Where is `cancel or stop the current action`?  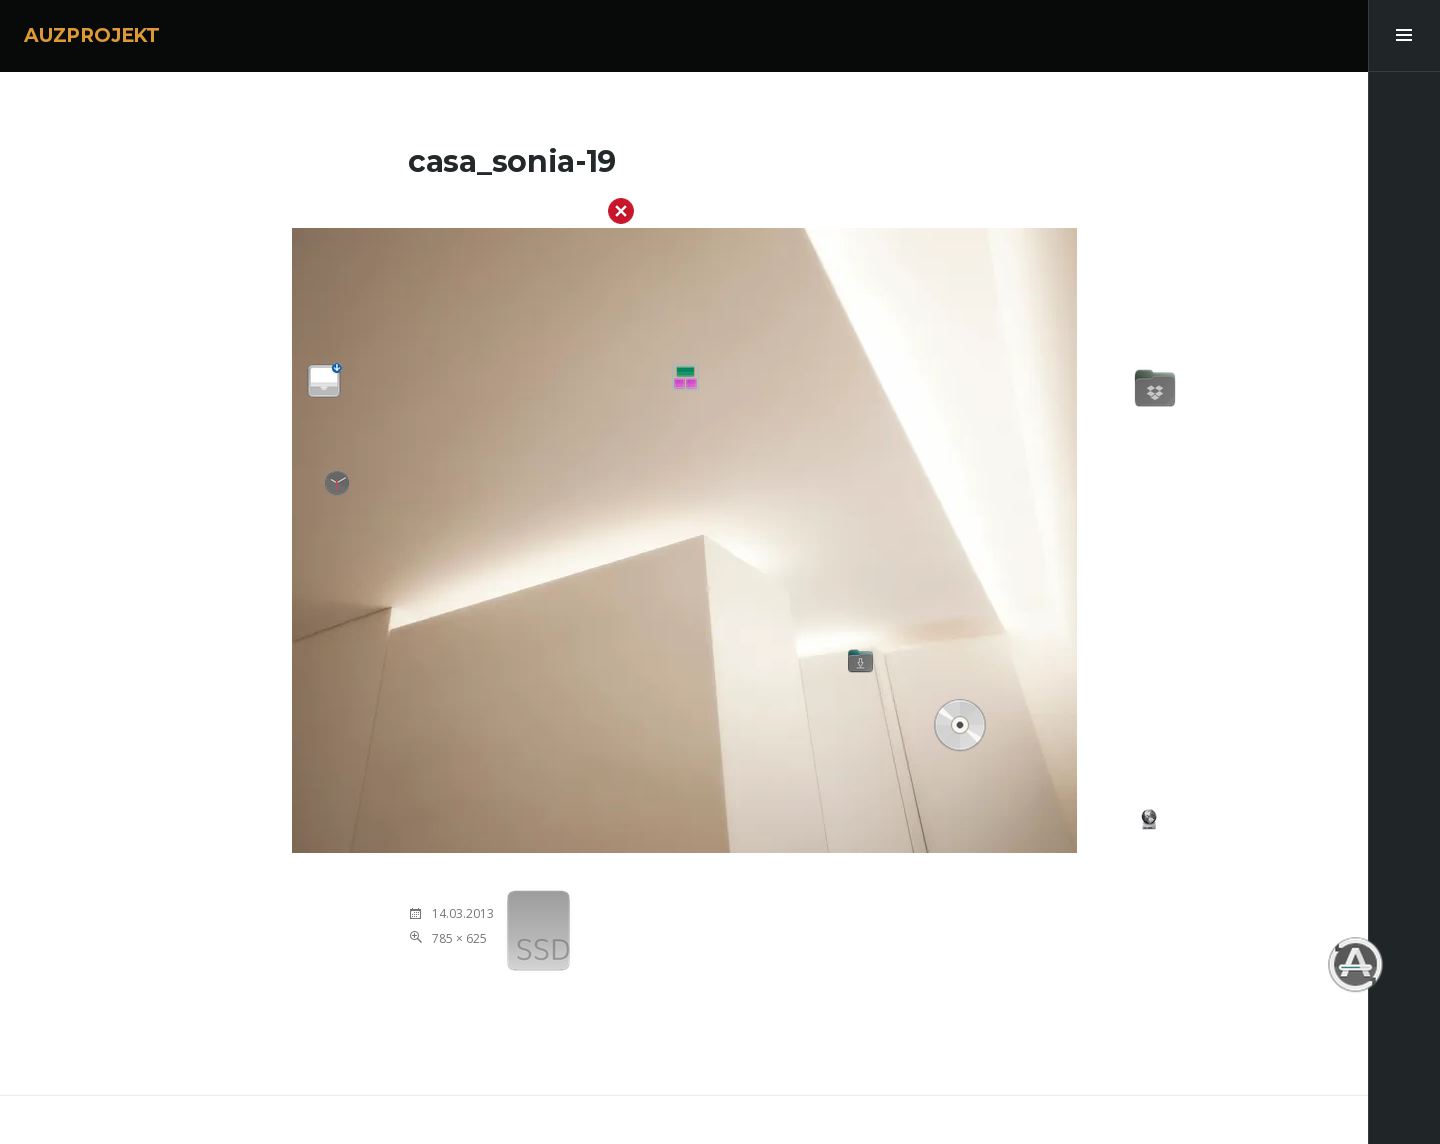 cancel or stop the current action is located at coordinates (621, 211).